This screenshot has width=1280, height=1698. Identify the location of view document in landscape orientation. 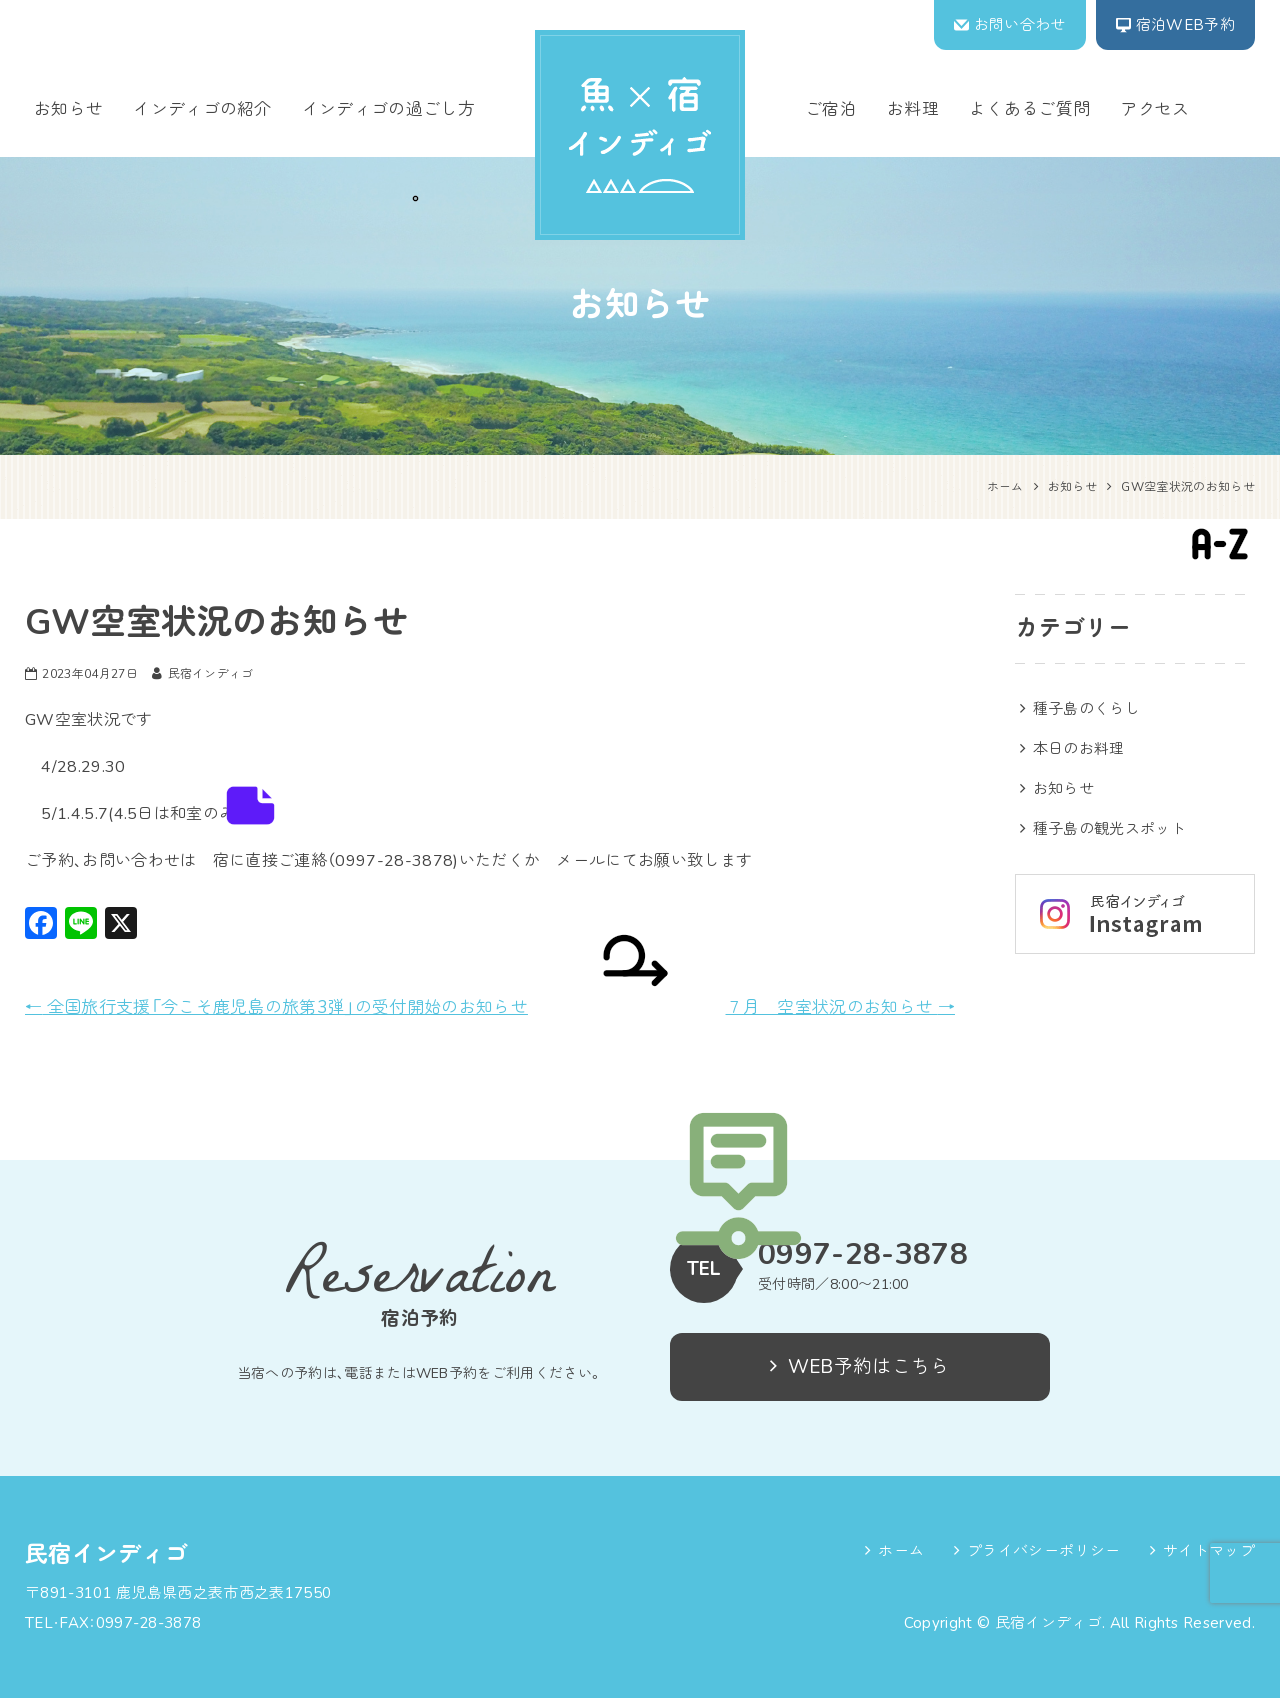
(250, 805).